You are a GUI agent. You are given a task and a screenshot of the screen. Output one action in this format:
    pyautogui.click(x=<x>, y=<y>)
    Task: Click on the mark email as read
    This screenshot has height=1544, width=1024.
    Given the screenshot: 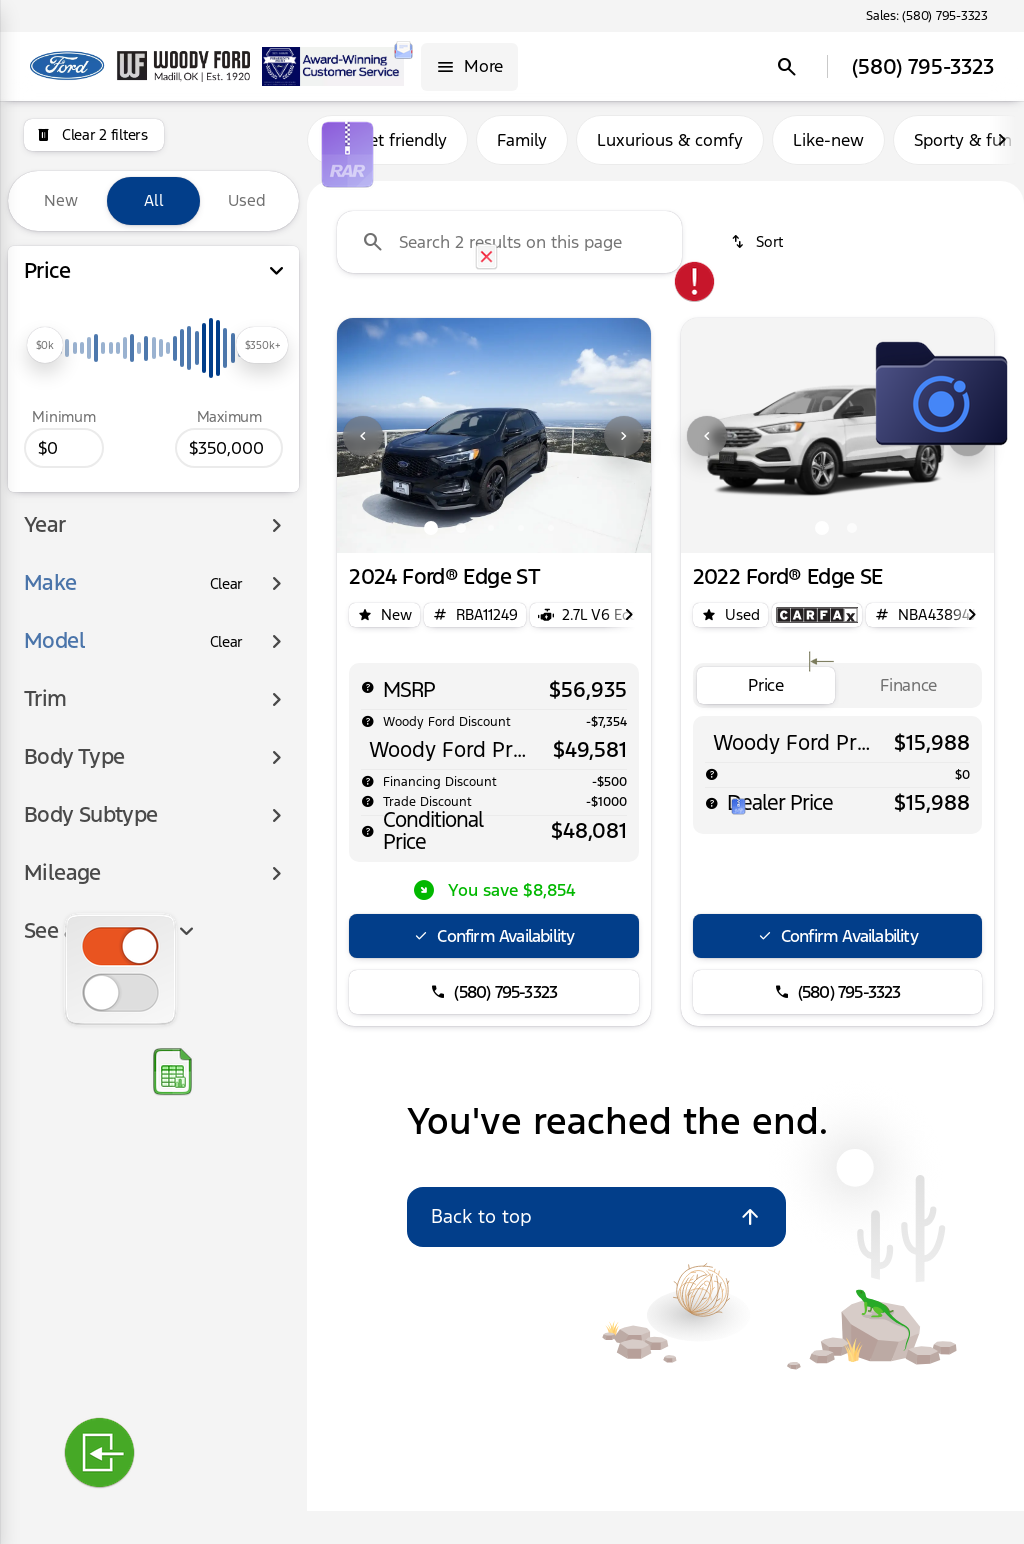 What is the action you would take?
    pyautogui.click(x=403, y=50)
    